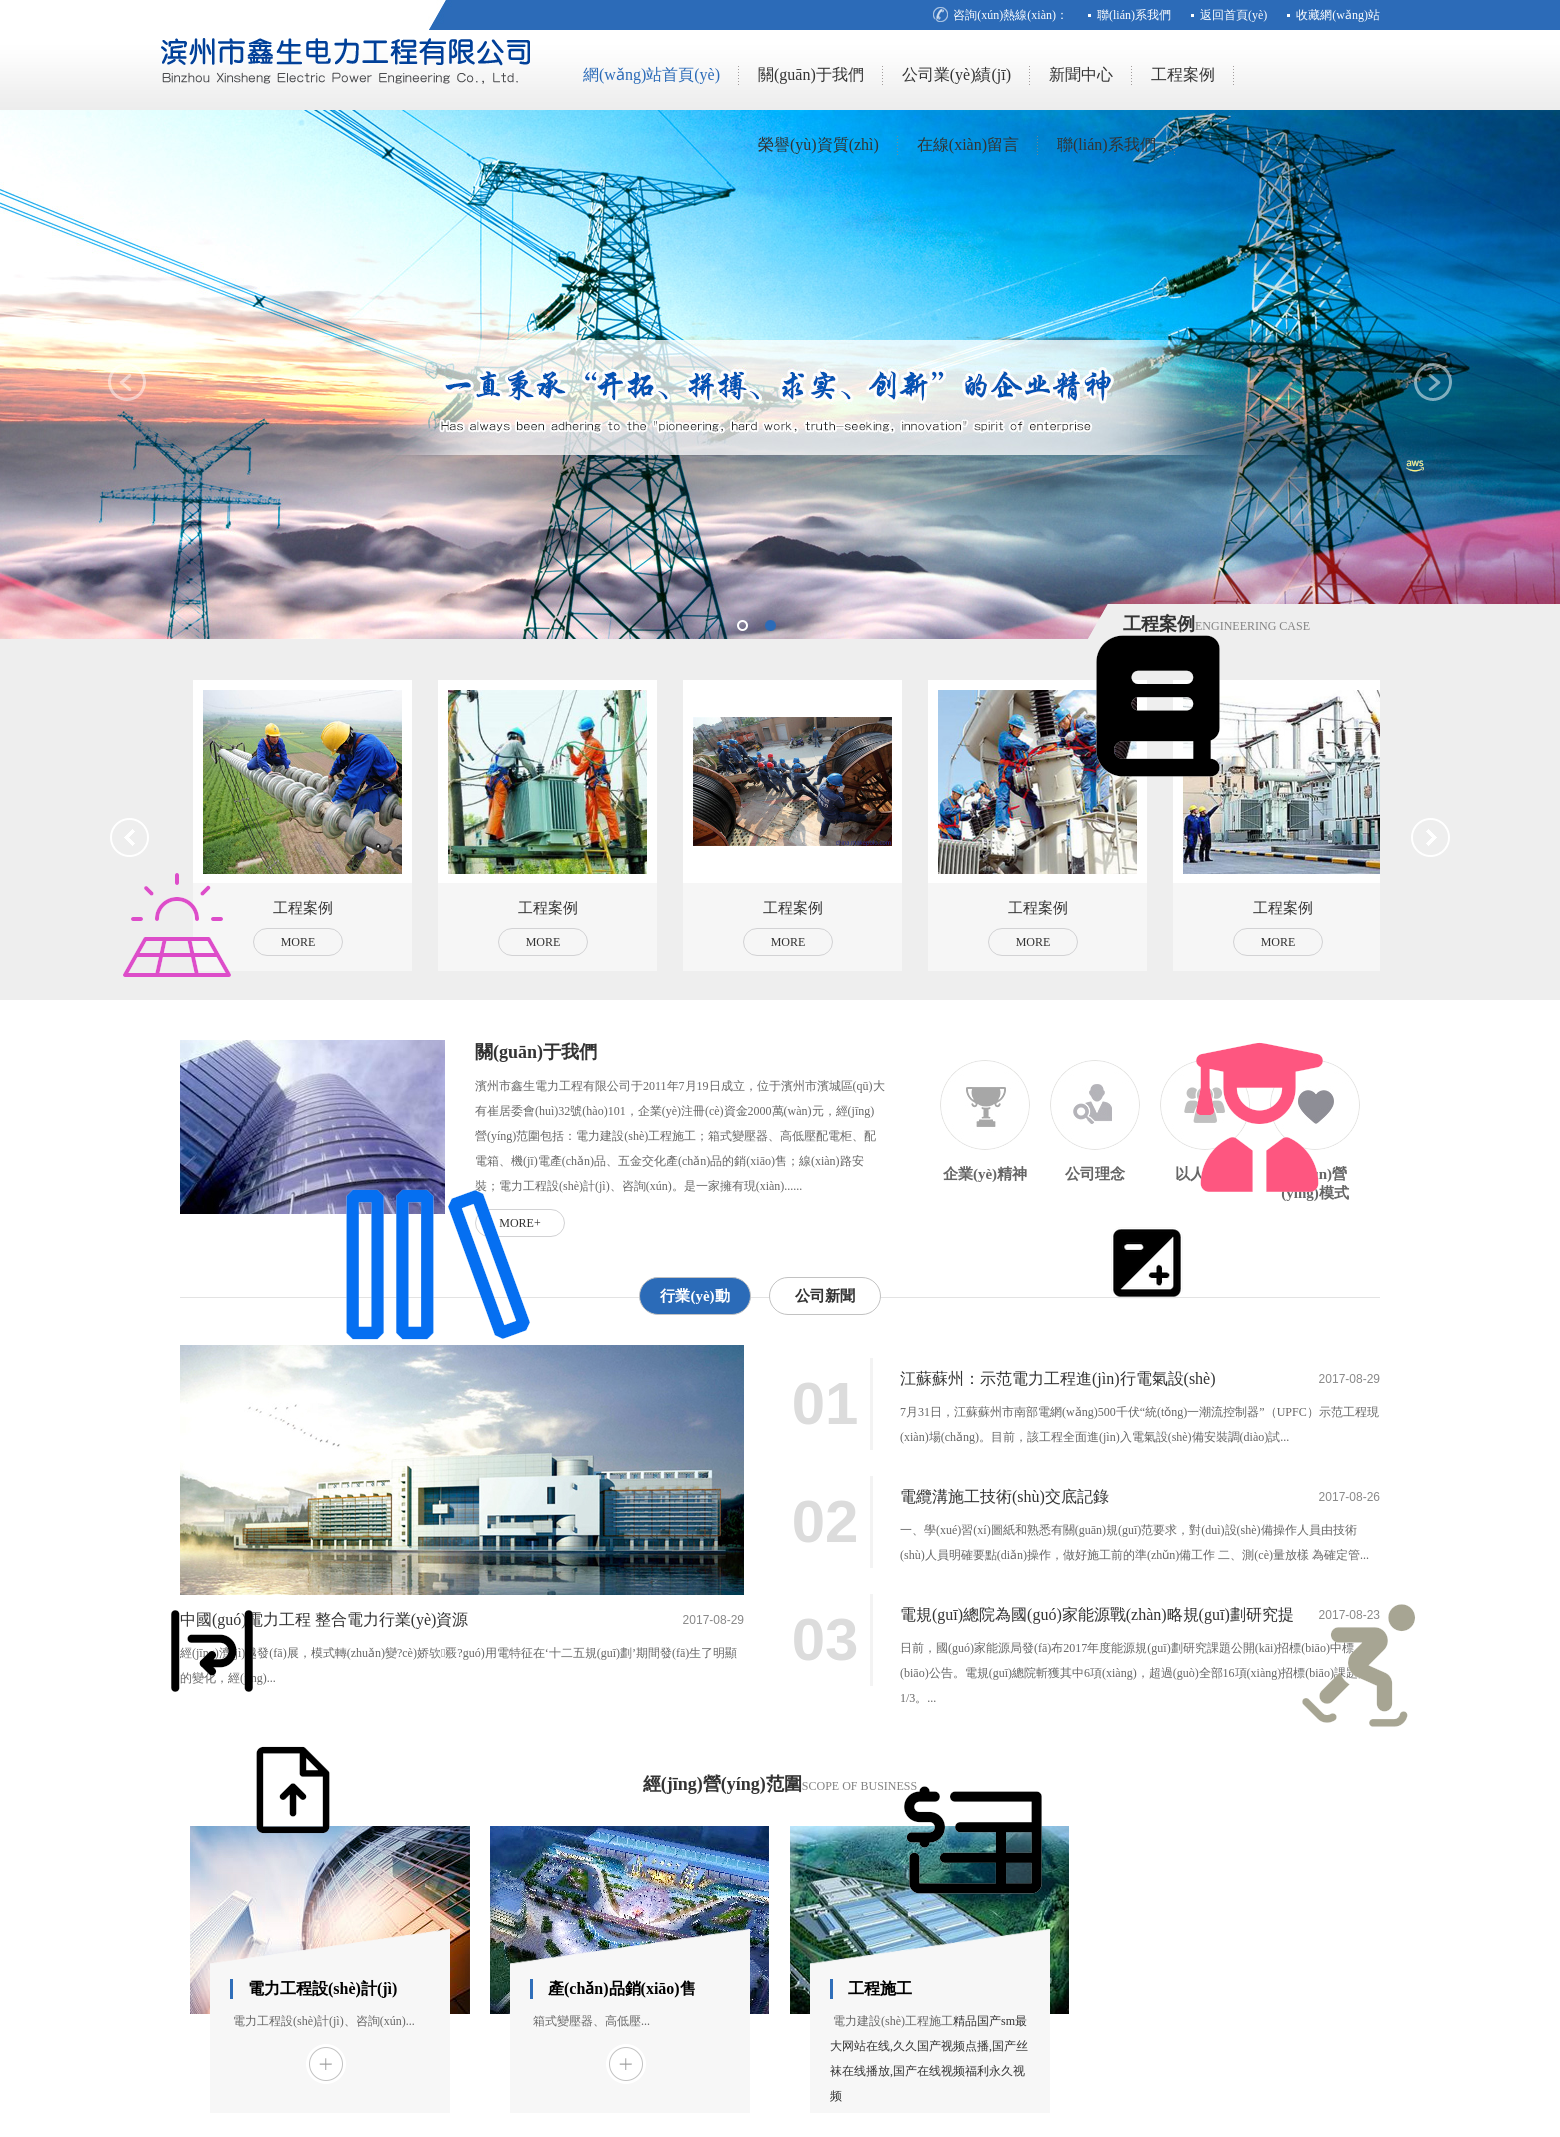 This screenshot has width=1560, height=2137. Describe the element at coordinates (433, 1264) in the screenshot. I see `access your saved library or collection` at that location.